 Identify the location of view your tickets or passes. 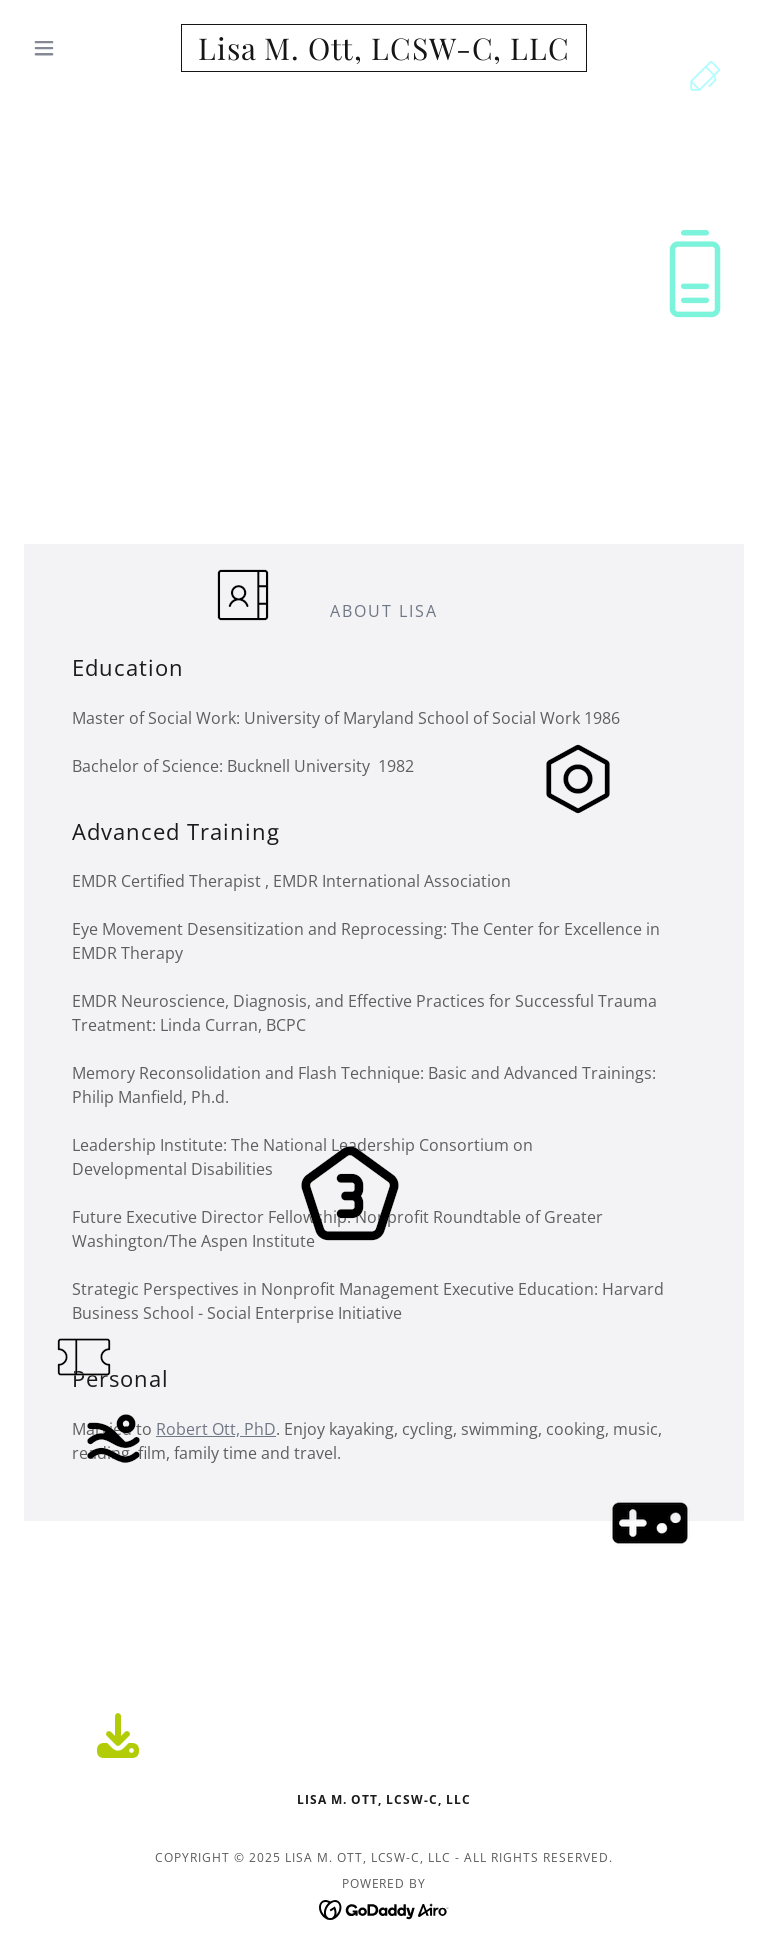
(84, 1357).